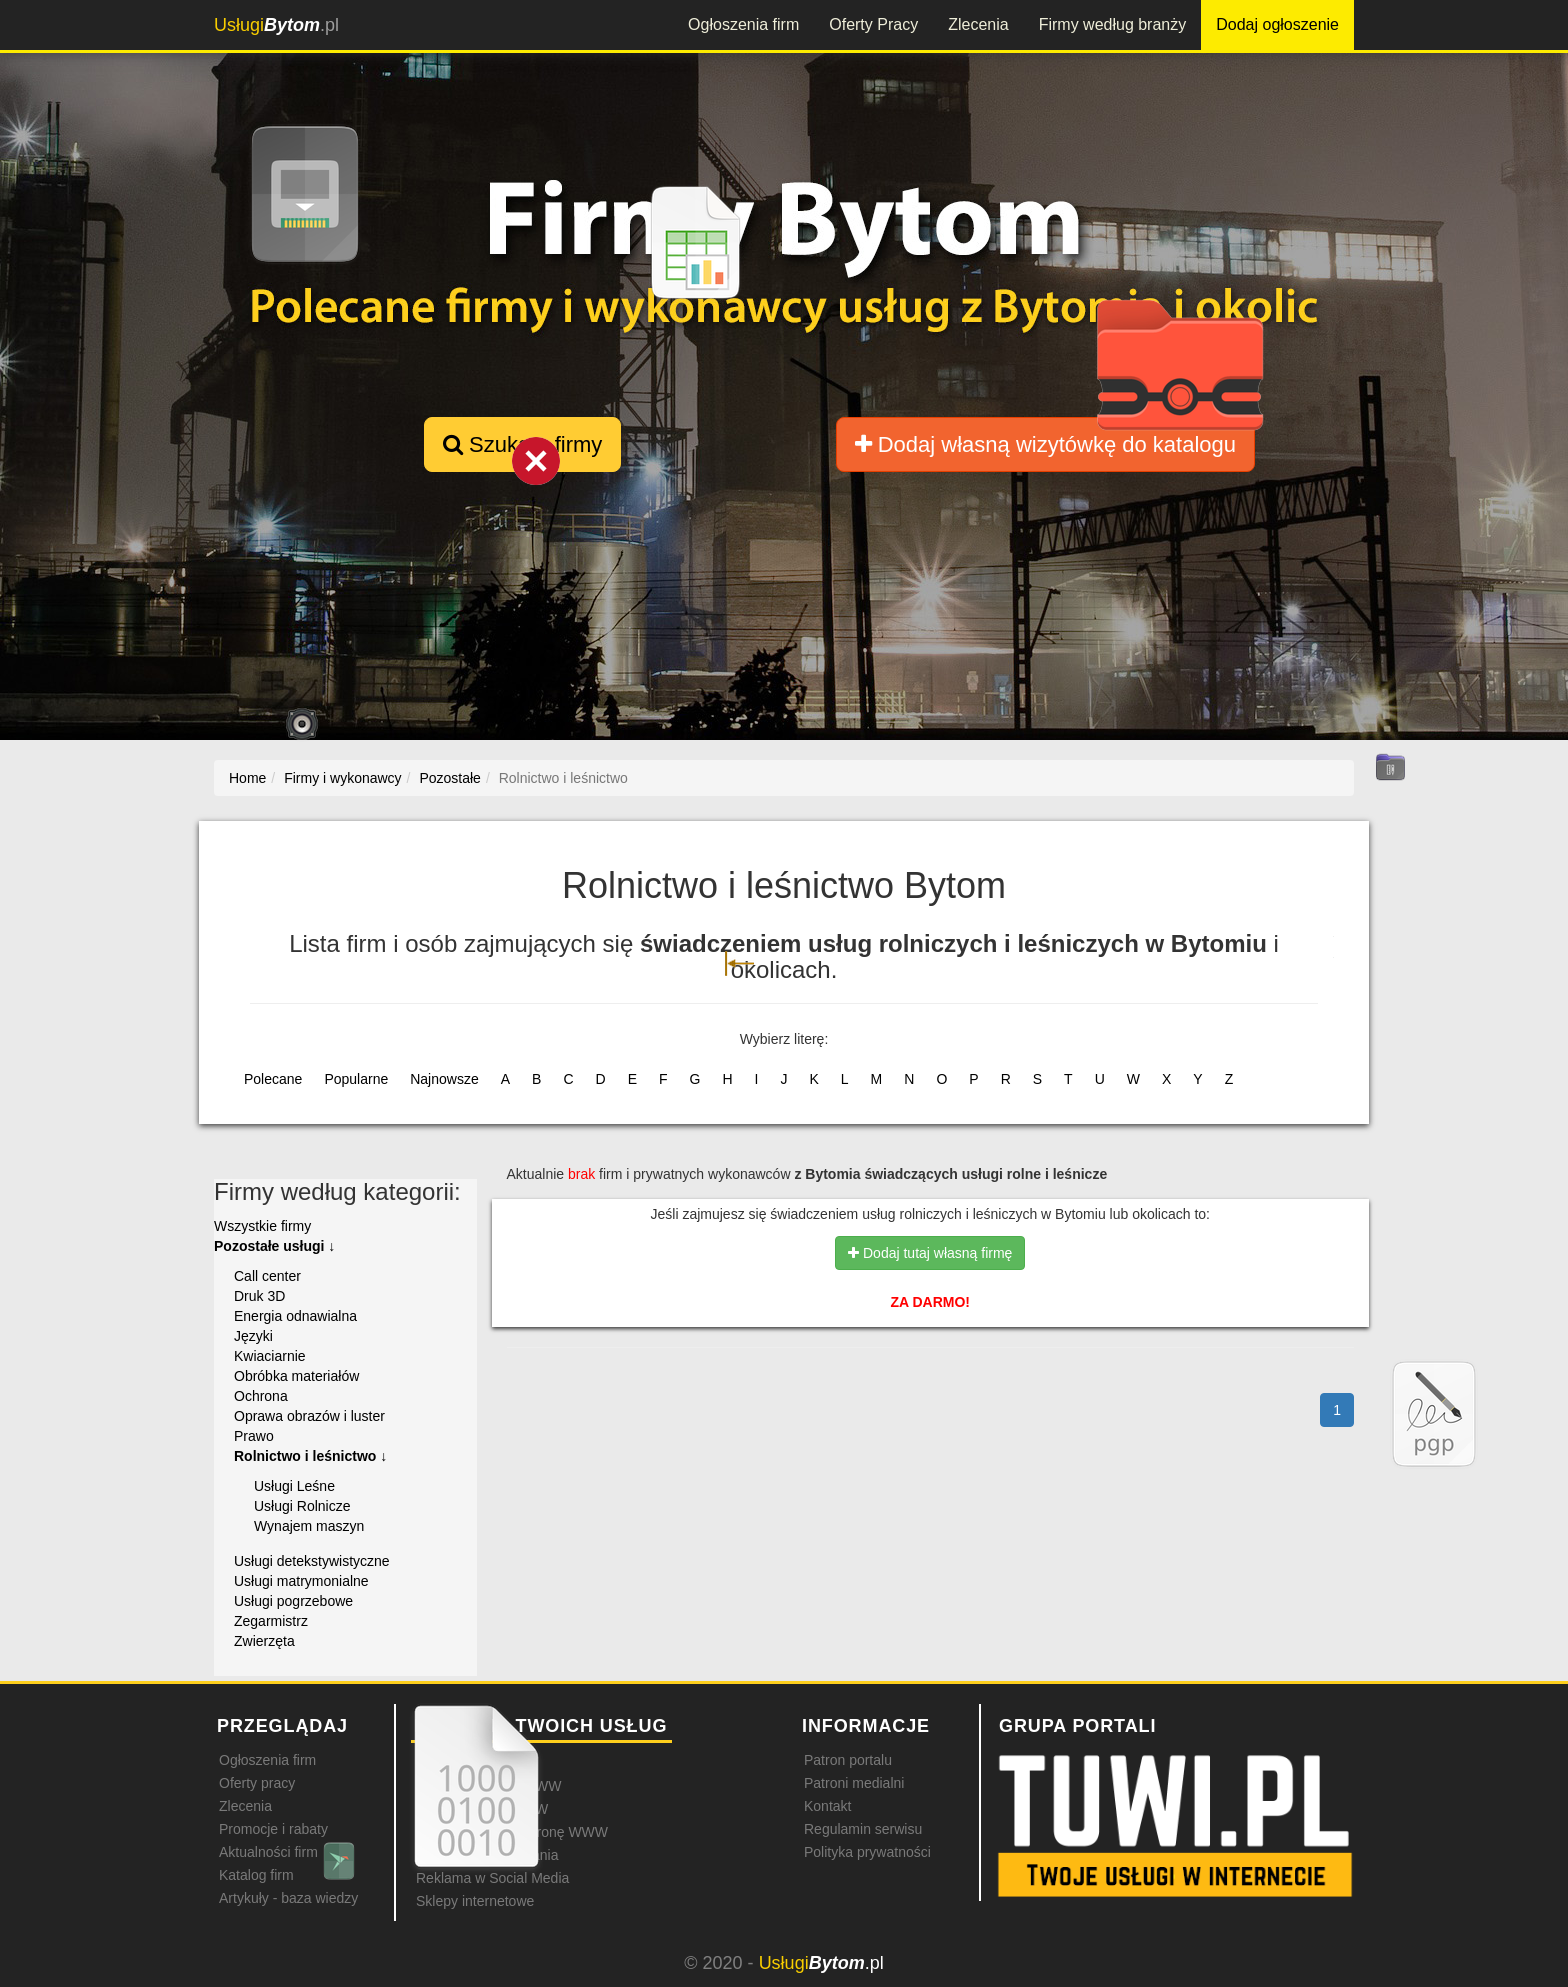  What do you see at coordinates (1390, 766) in the screenshot?
I see `open templates folder` at bounding box center [1390, 766].